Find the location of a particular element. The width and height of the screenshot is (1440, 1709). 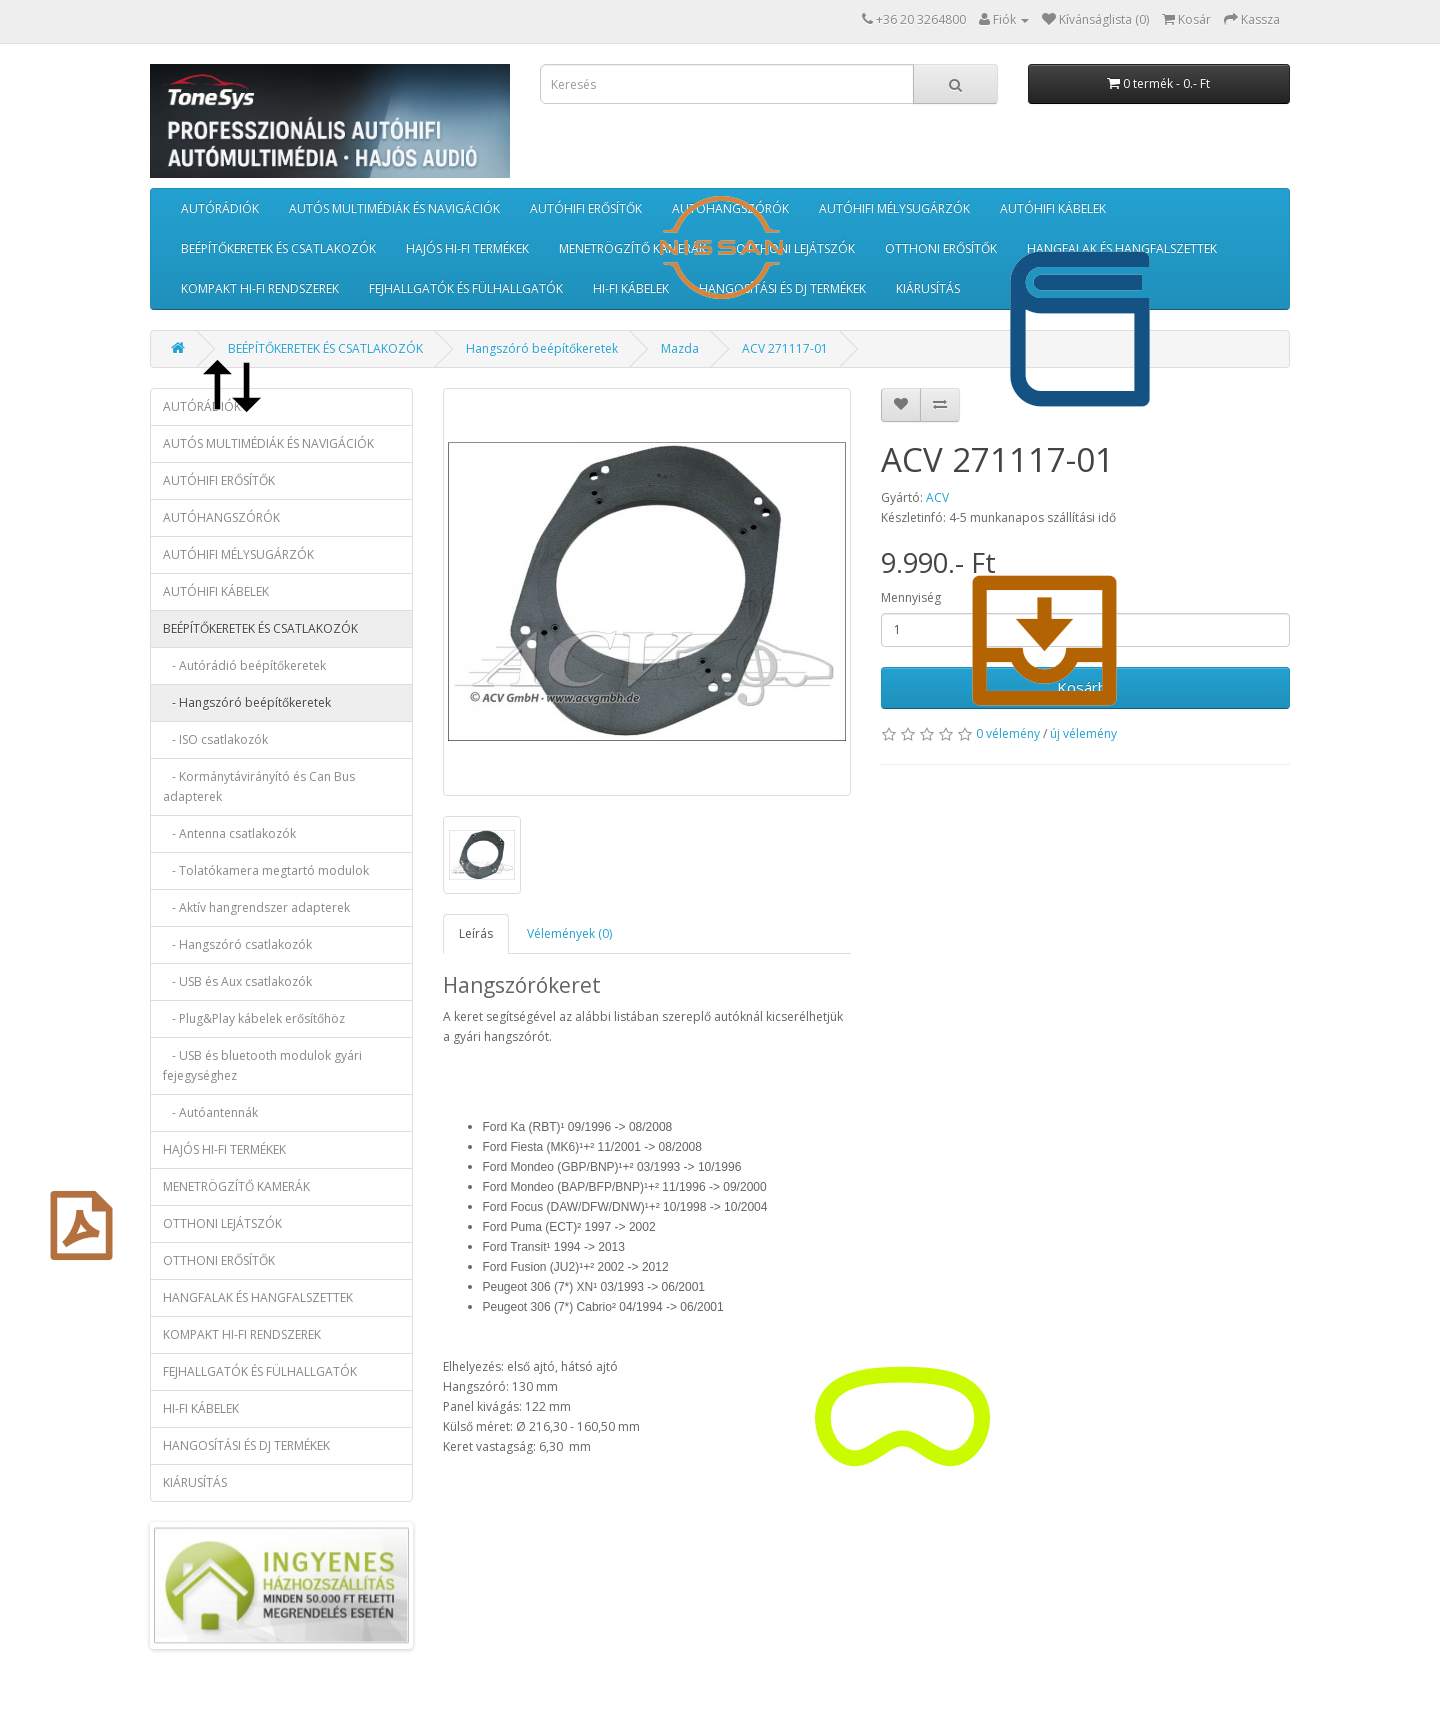

nissan brand logo is located at coordinates (721, 247).